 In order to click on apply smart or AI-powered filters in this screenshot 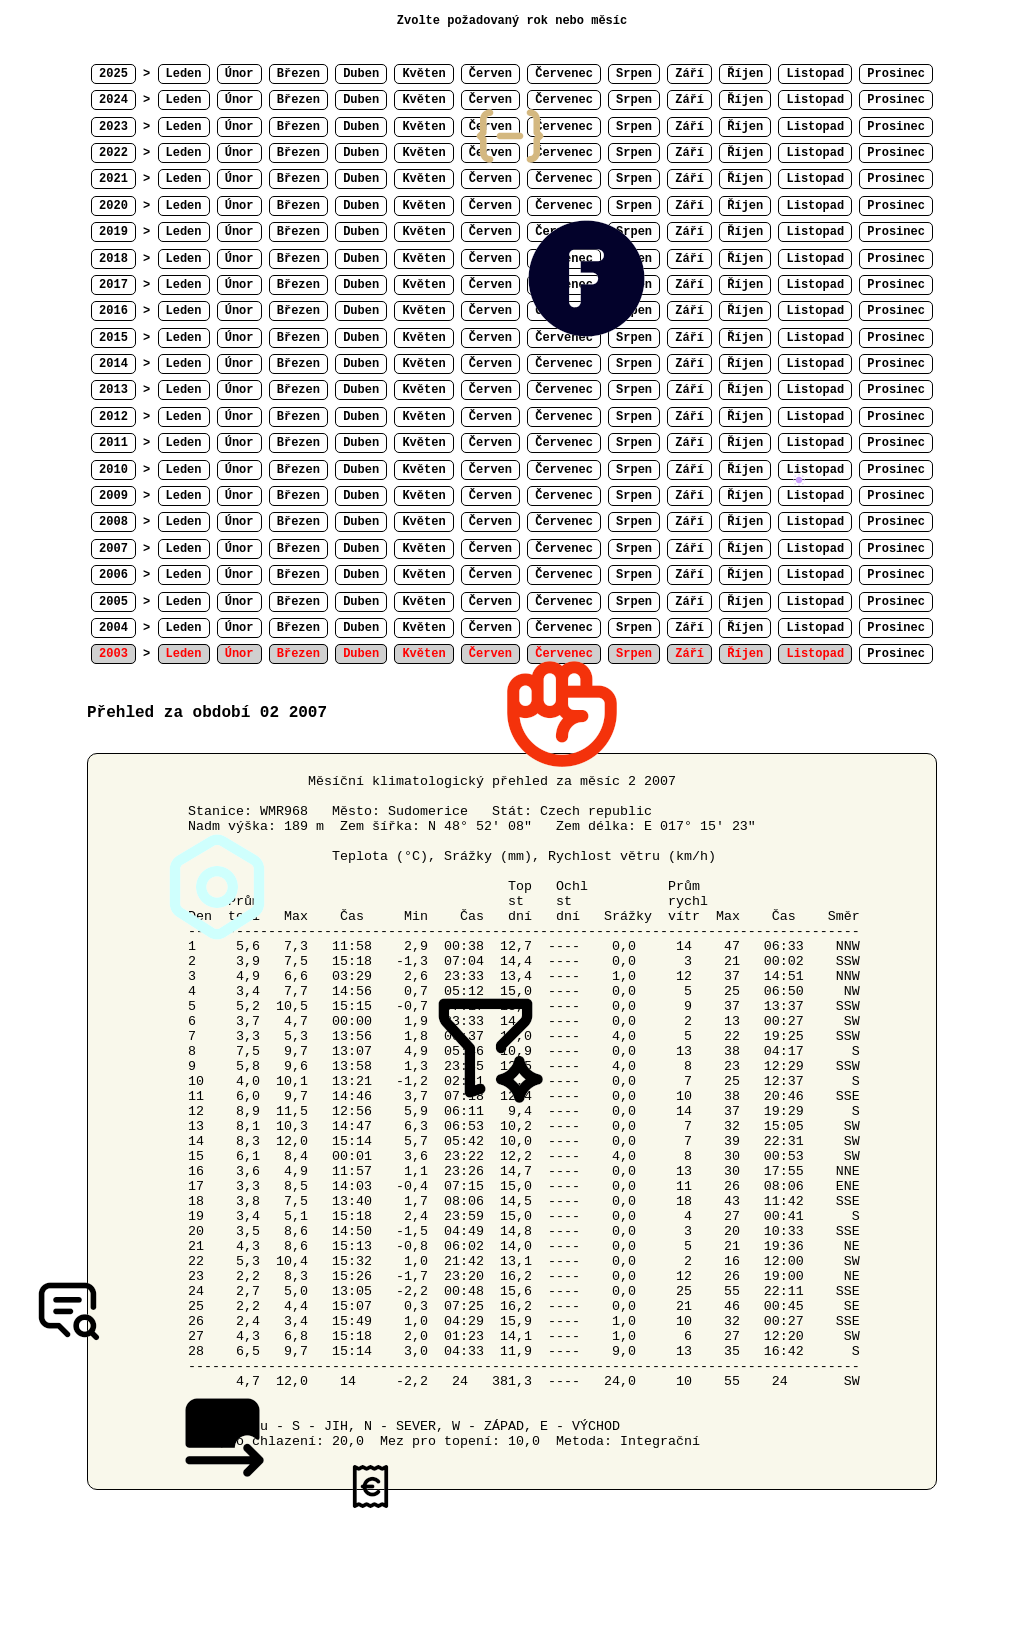, I will do `click(485, 1045)`.